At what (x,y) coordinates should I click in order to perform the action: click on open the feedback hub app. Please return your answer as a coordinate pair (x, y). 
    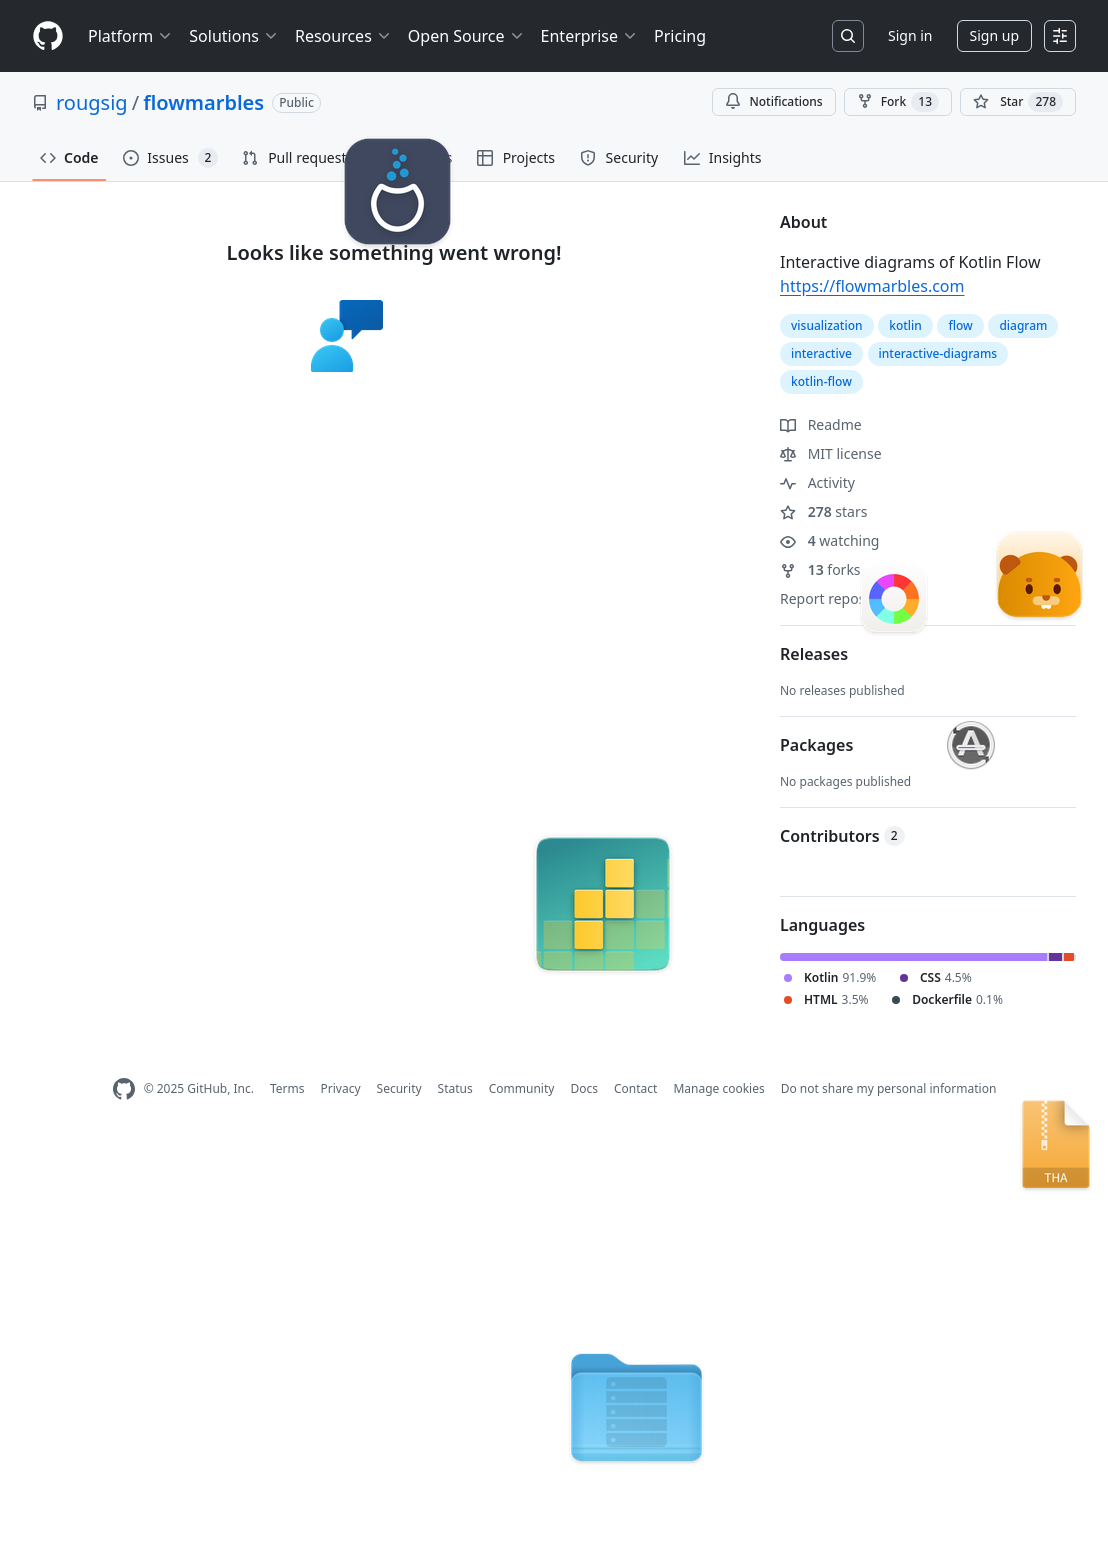
    Looking at the image, I should click on (347, 336).